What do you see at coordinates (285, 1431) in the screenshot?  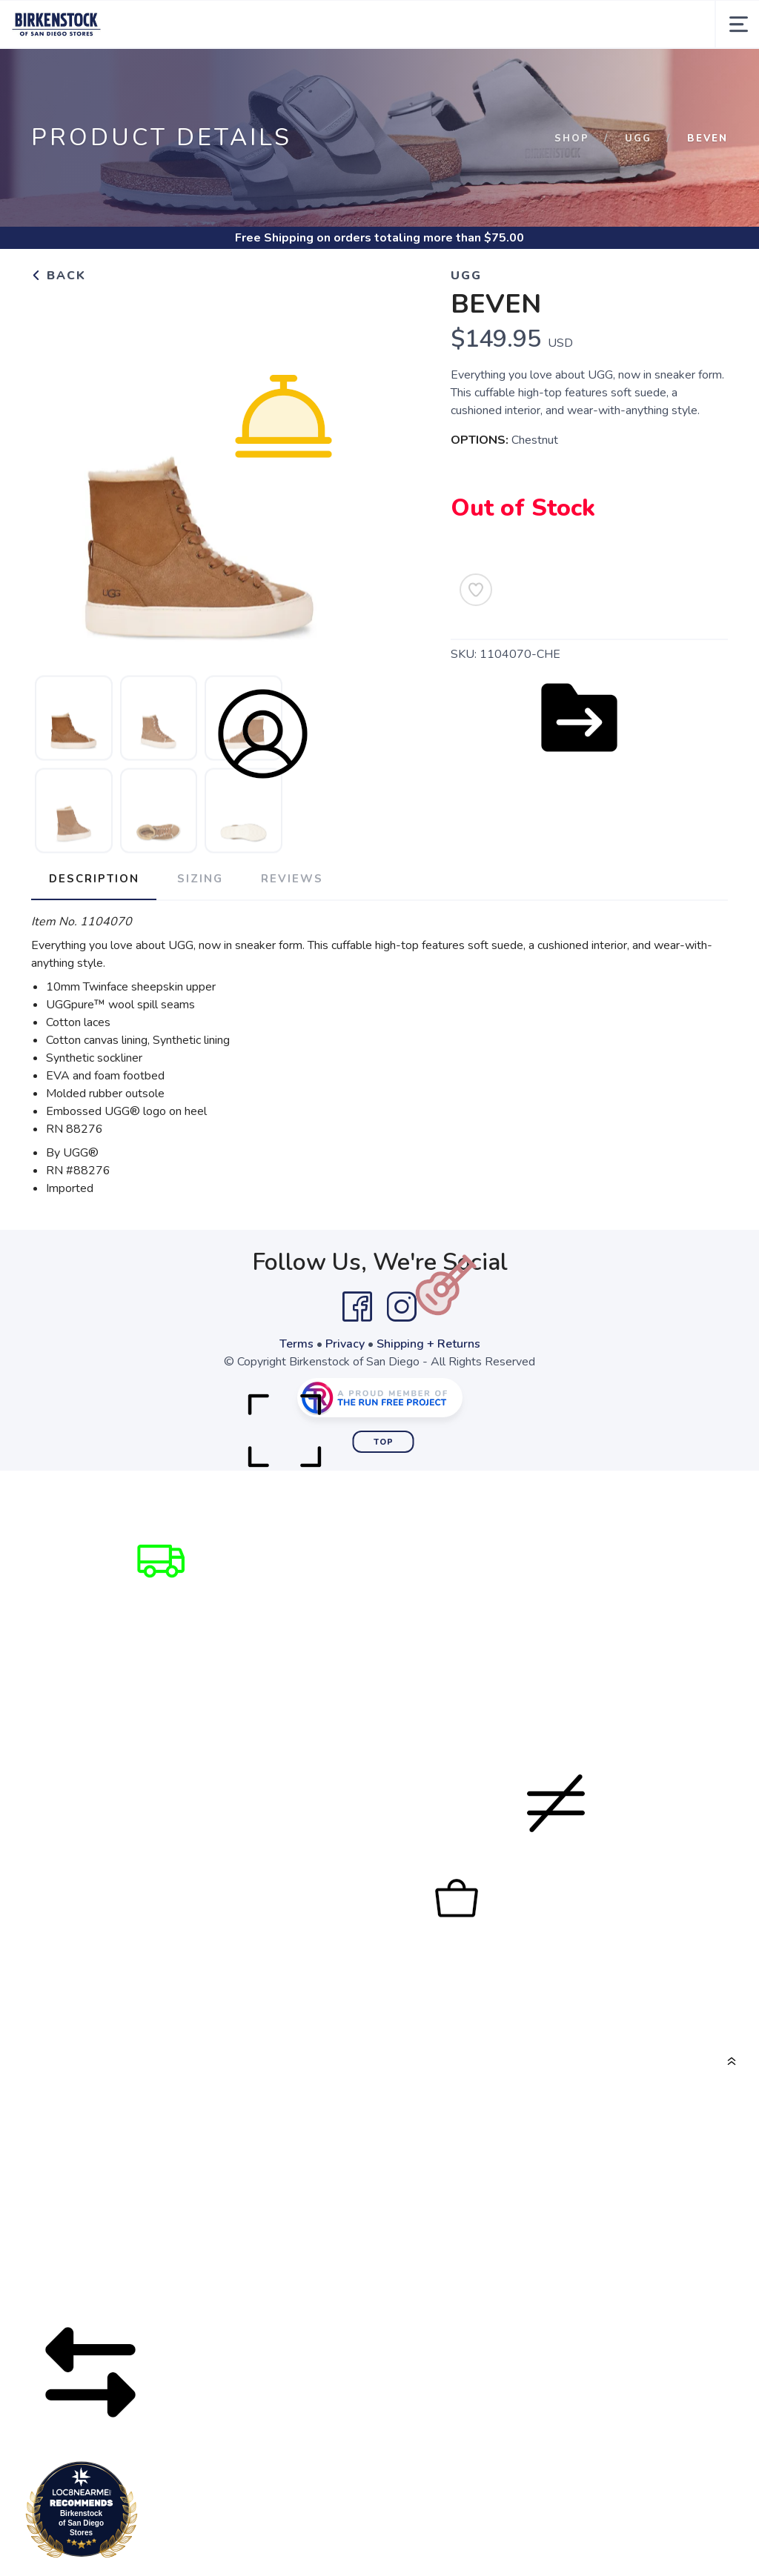 I see `expand to fullscreen mode` at bounding box center [285, 1431].